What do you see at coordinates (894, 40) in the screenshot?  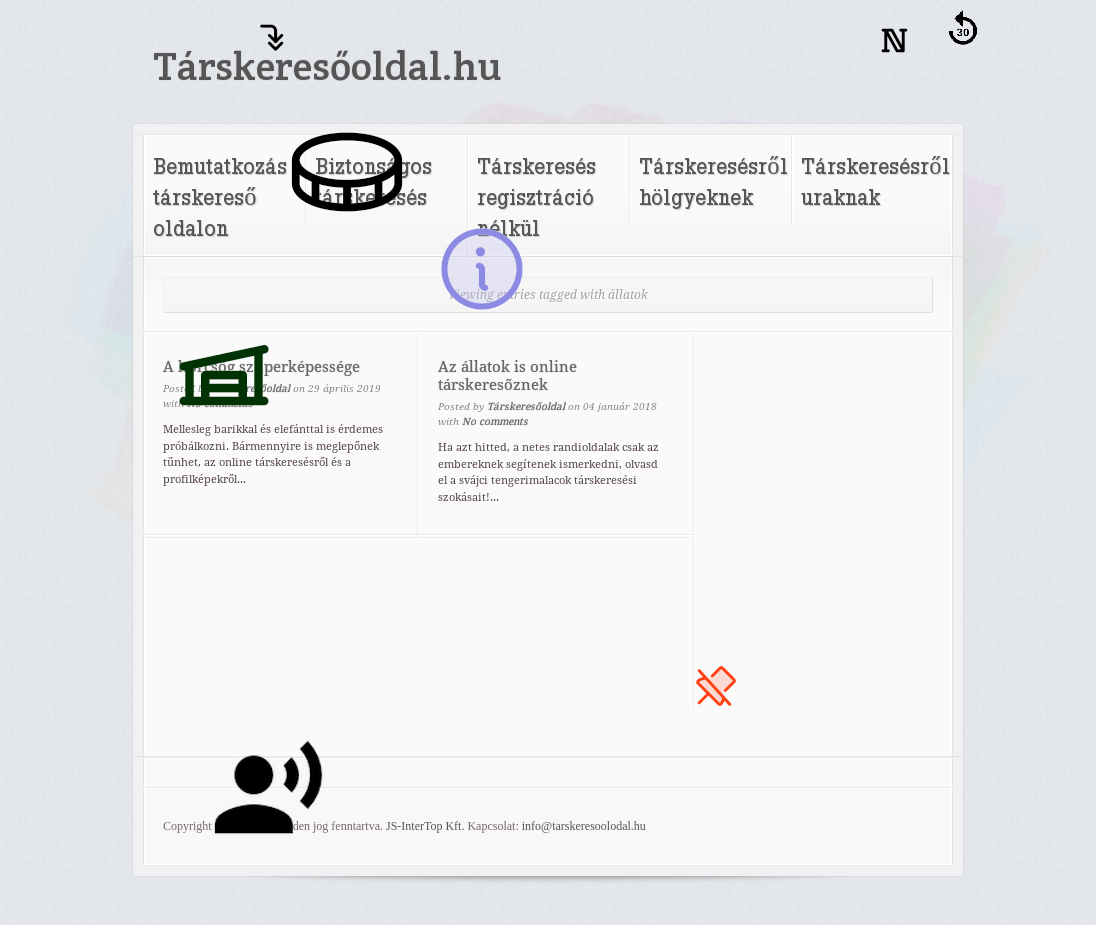 I see `open the Notion app` at bounding box center [894, 40].